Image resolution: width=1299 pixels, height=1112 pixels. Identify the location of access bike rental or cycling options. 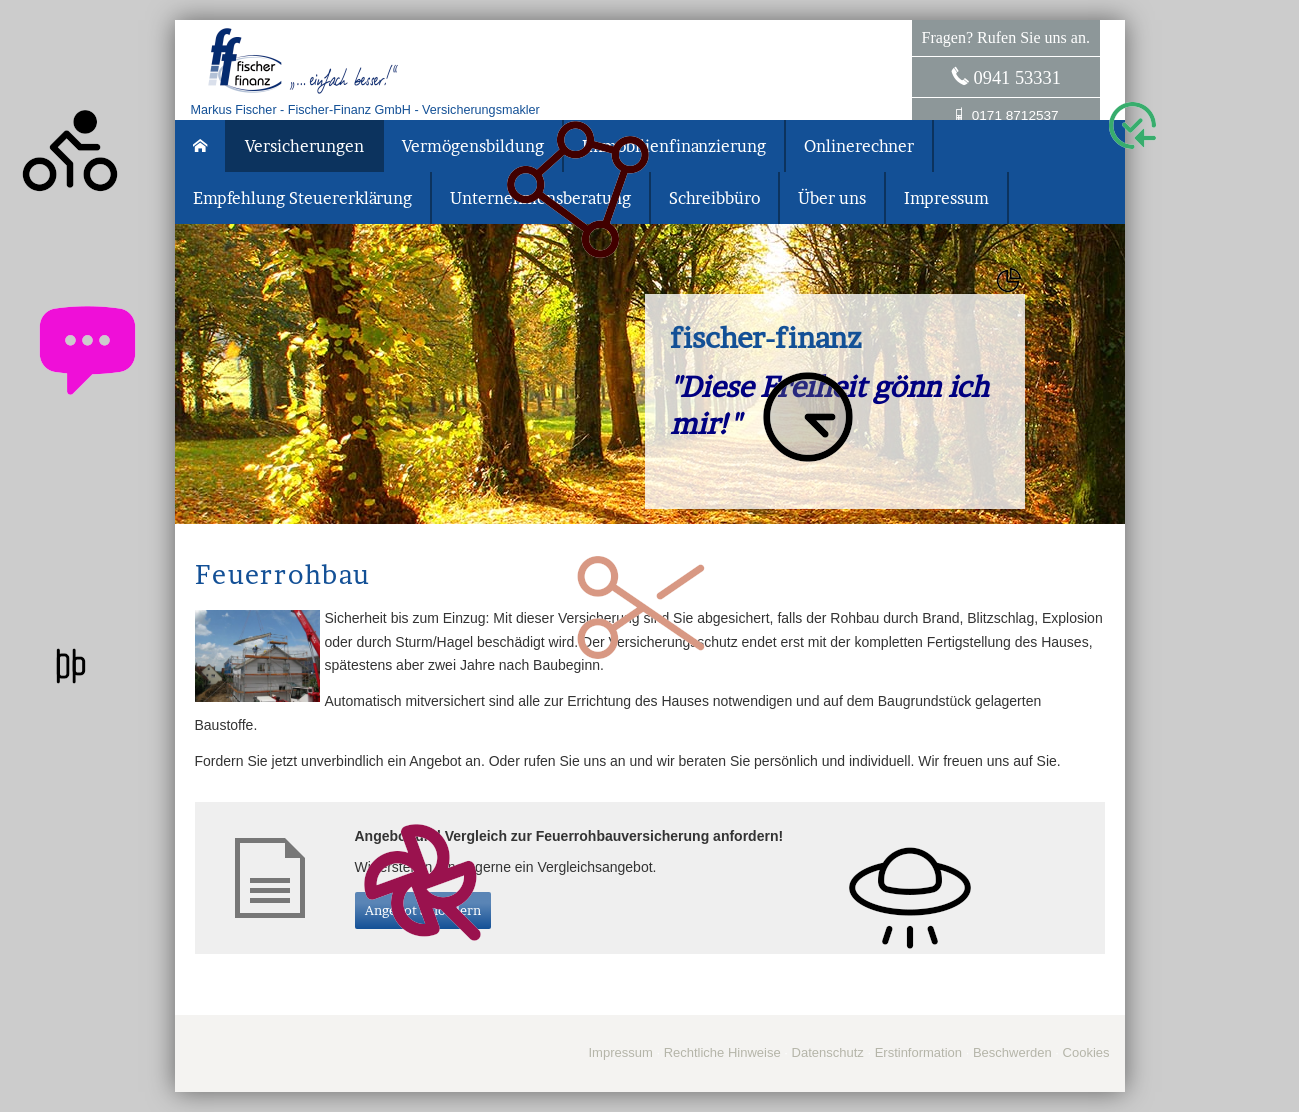
(70, 154).